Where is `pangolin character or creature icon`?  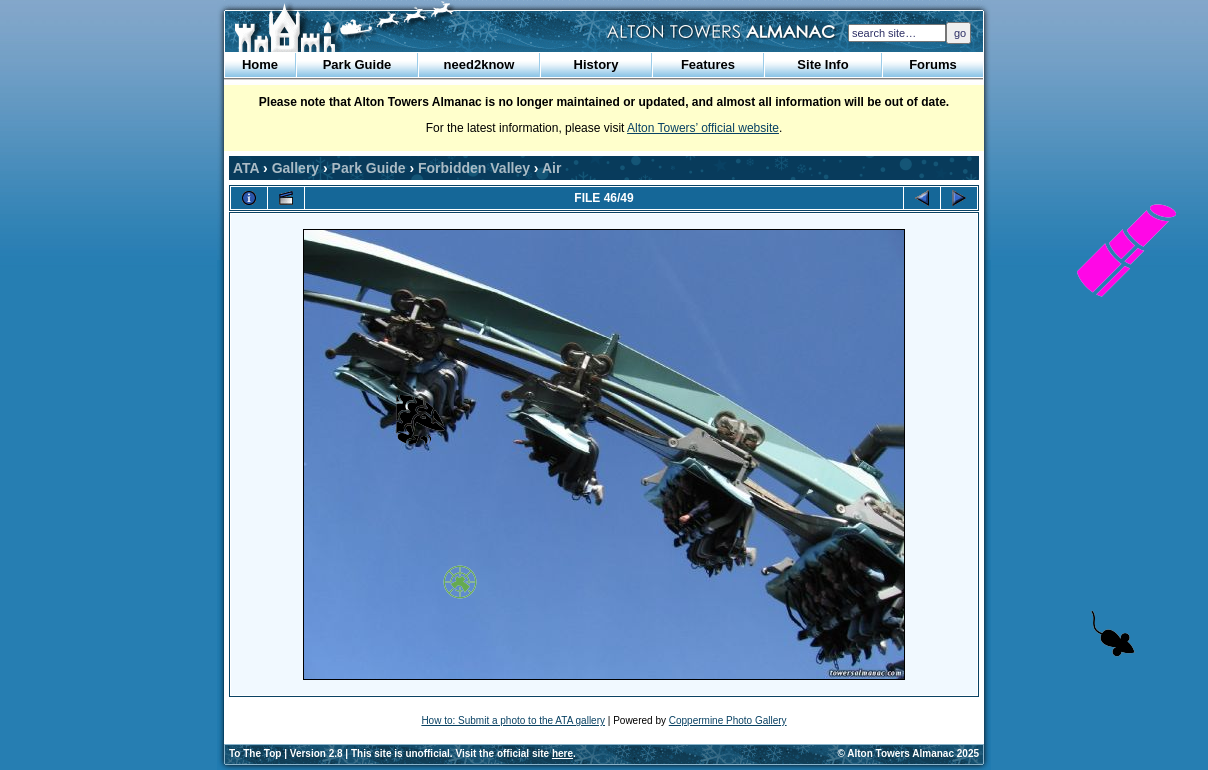
pangolin character or creature icon is located at coordinates (422, 420).